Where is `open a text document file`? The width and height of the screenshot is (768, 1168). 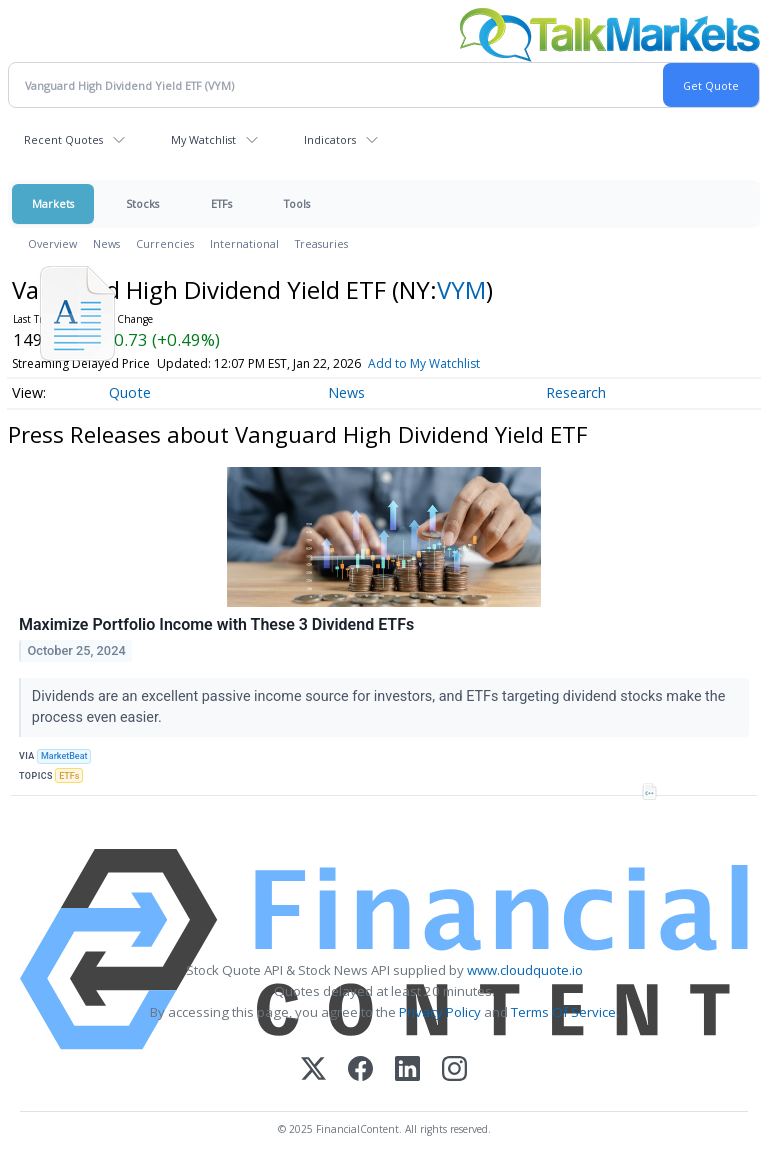
open a text document file is located at coordinates (77, 313).